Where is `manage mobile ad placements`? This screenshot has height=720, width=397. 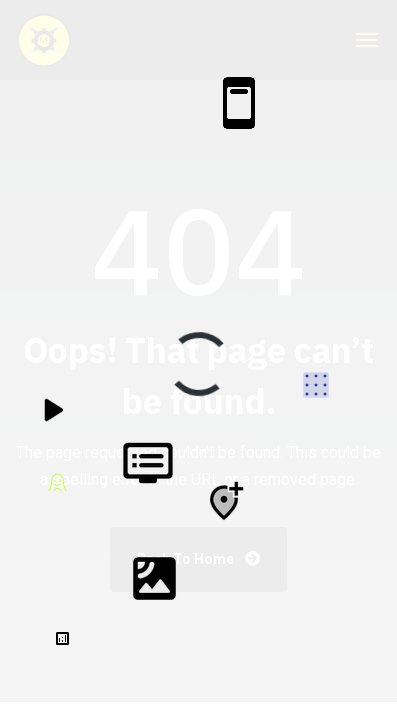 manage mobile ad placements is located at coordinates (239, 103).